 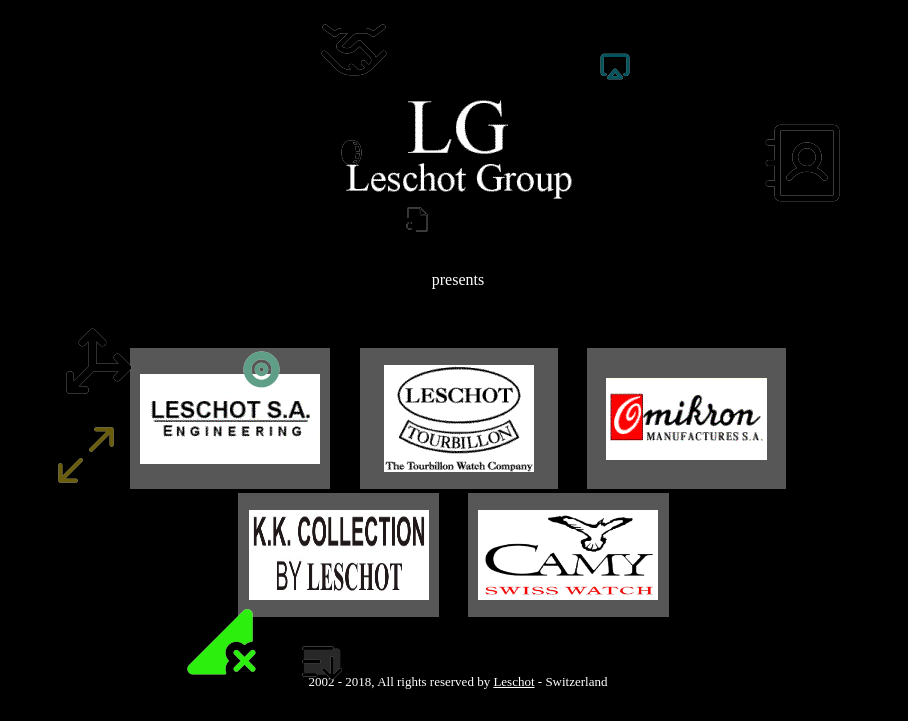 What do you see at coordinates (261, 369) in the screenshot?
I see `play or access music library` at bounding box center [261, 369].